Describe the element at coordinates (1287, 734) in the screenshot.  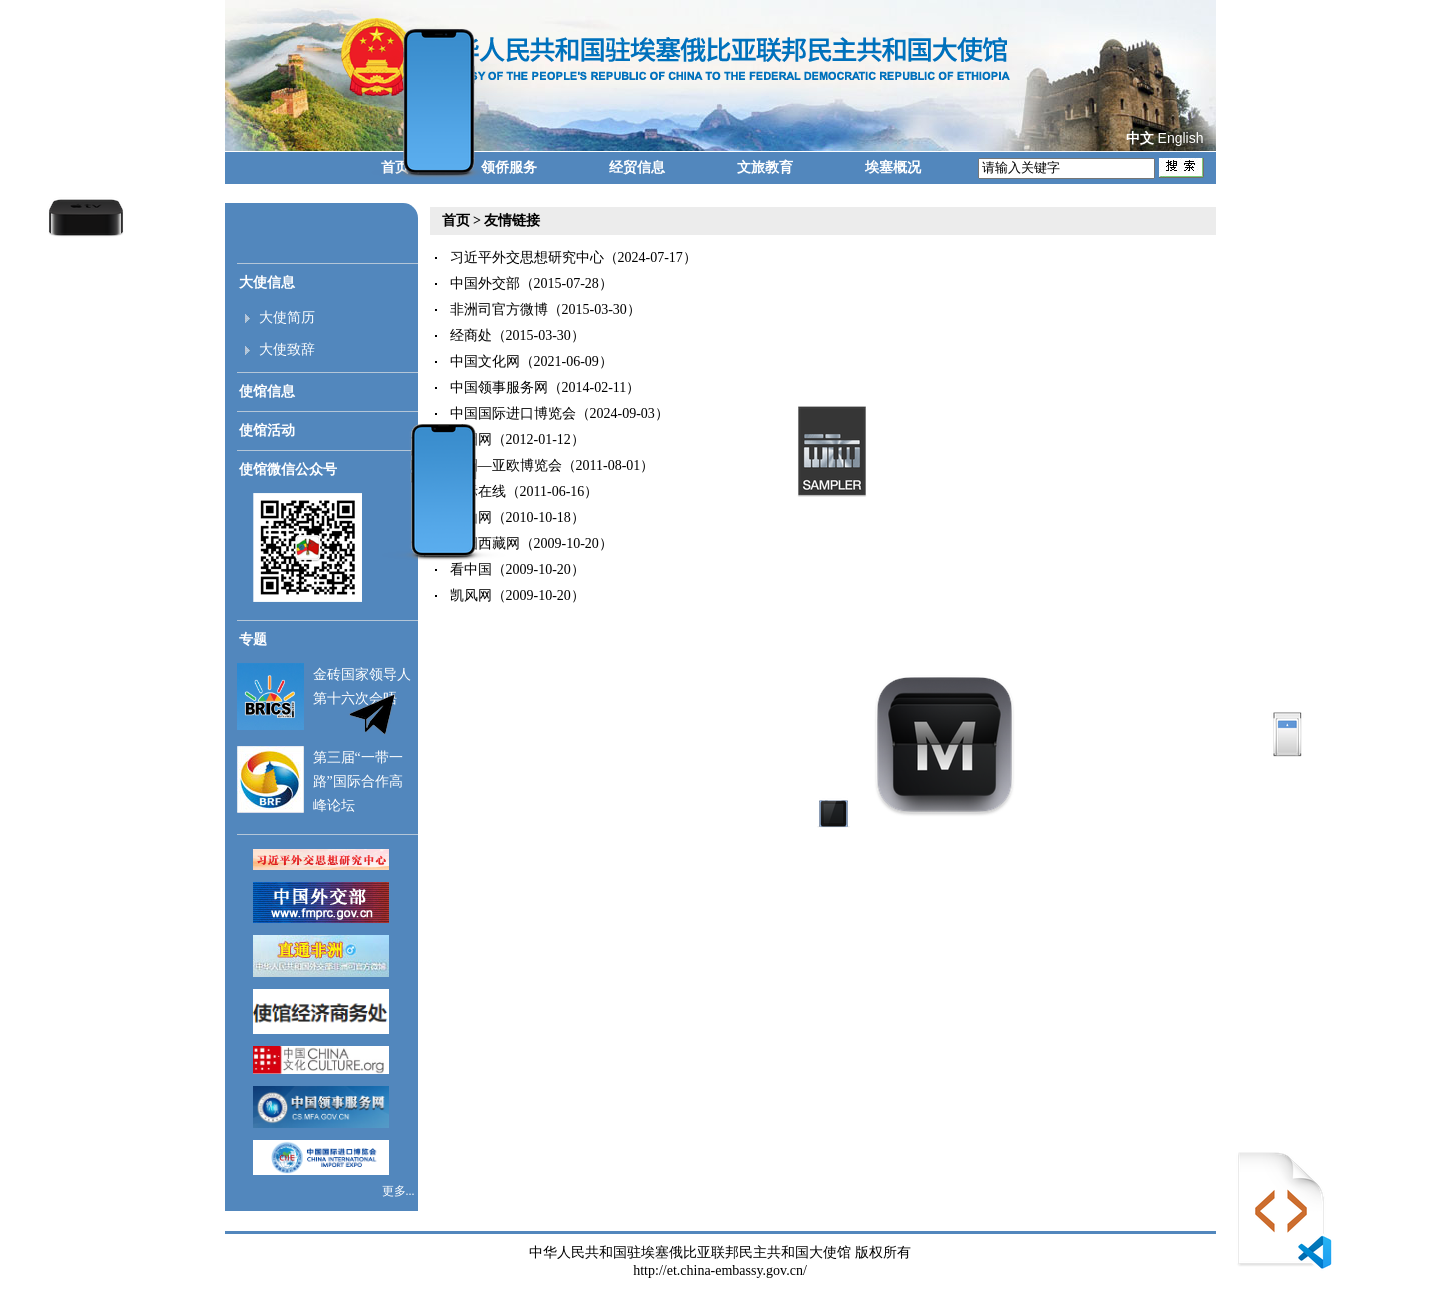
I see `pc card or pcmcia card hardware component` at that location.